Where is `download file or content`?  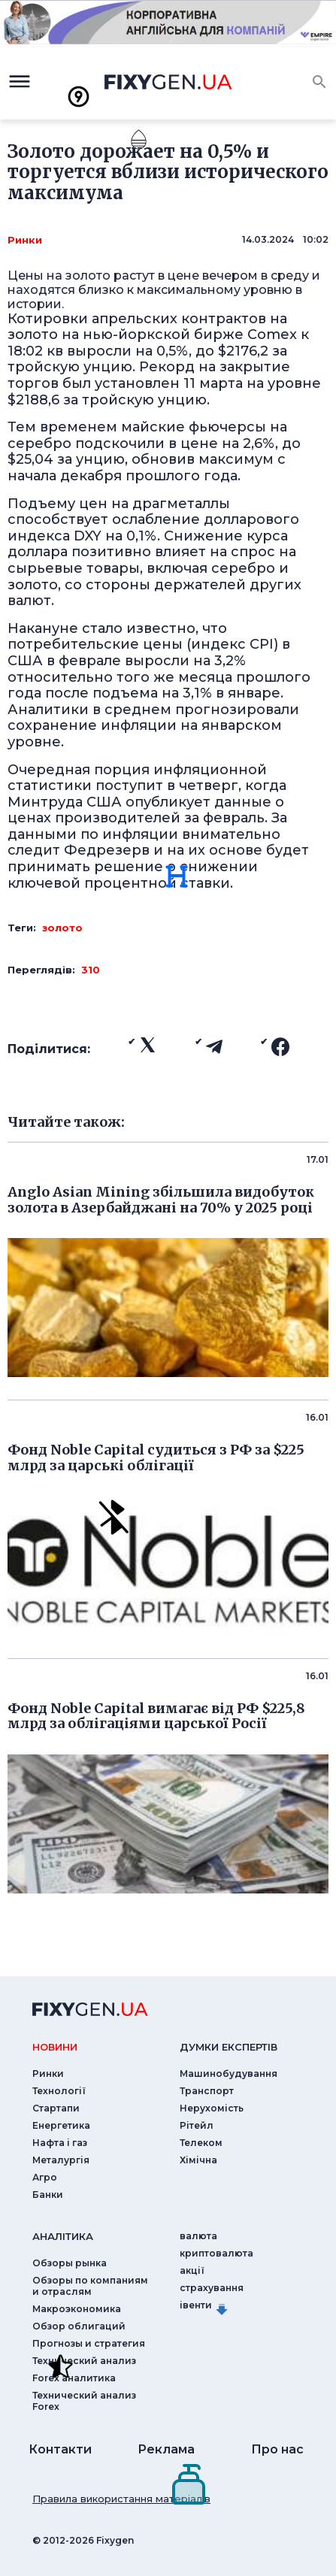
download file or content is located at coordinates (222, 2309).